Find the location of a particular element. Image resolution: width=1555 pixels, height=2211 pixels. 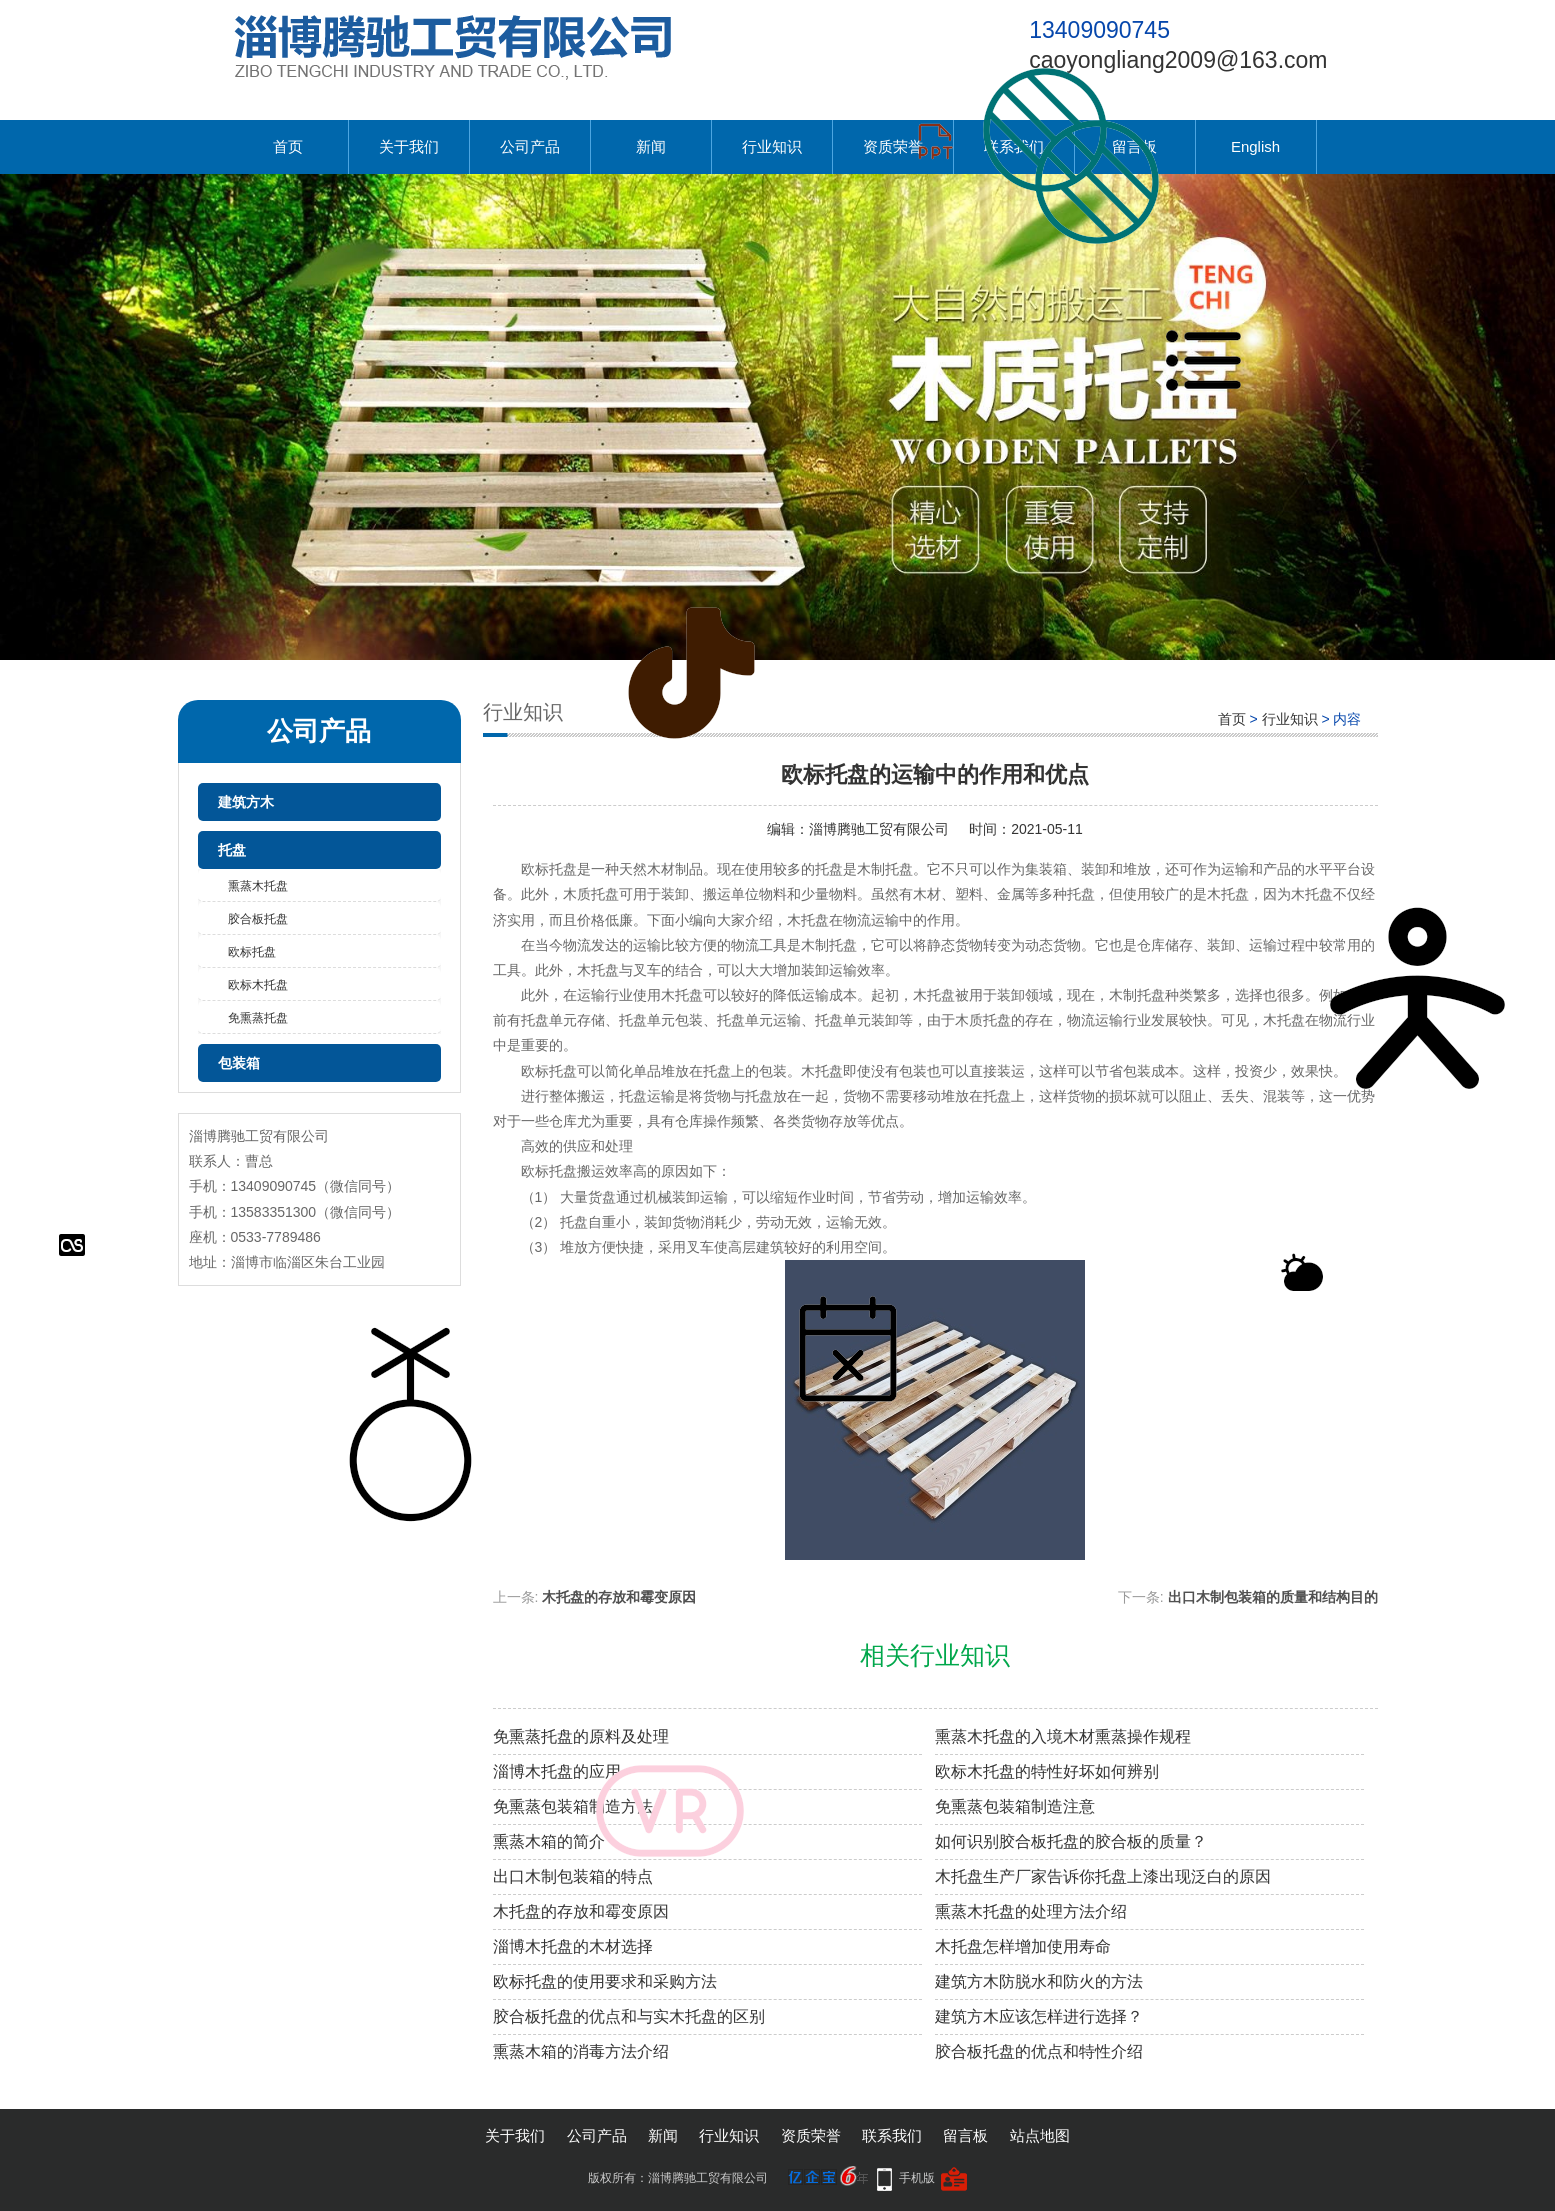

access virtual reality mode or settings is located at coordinates (670, 1811).